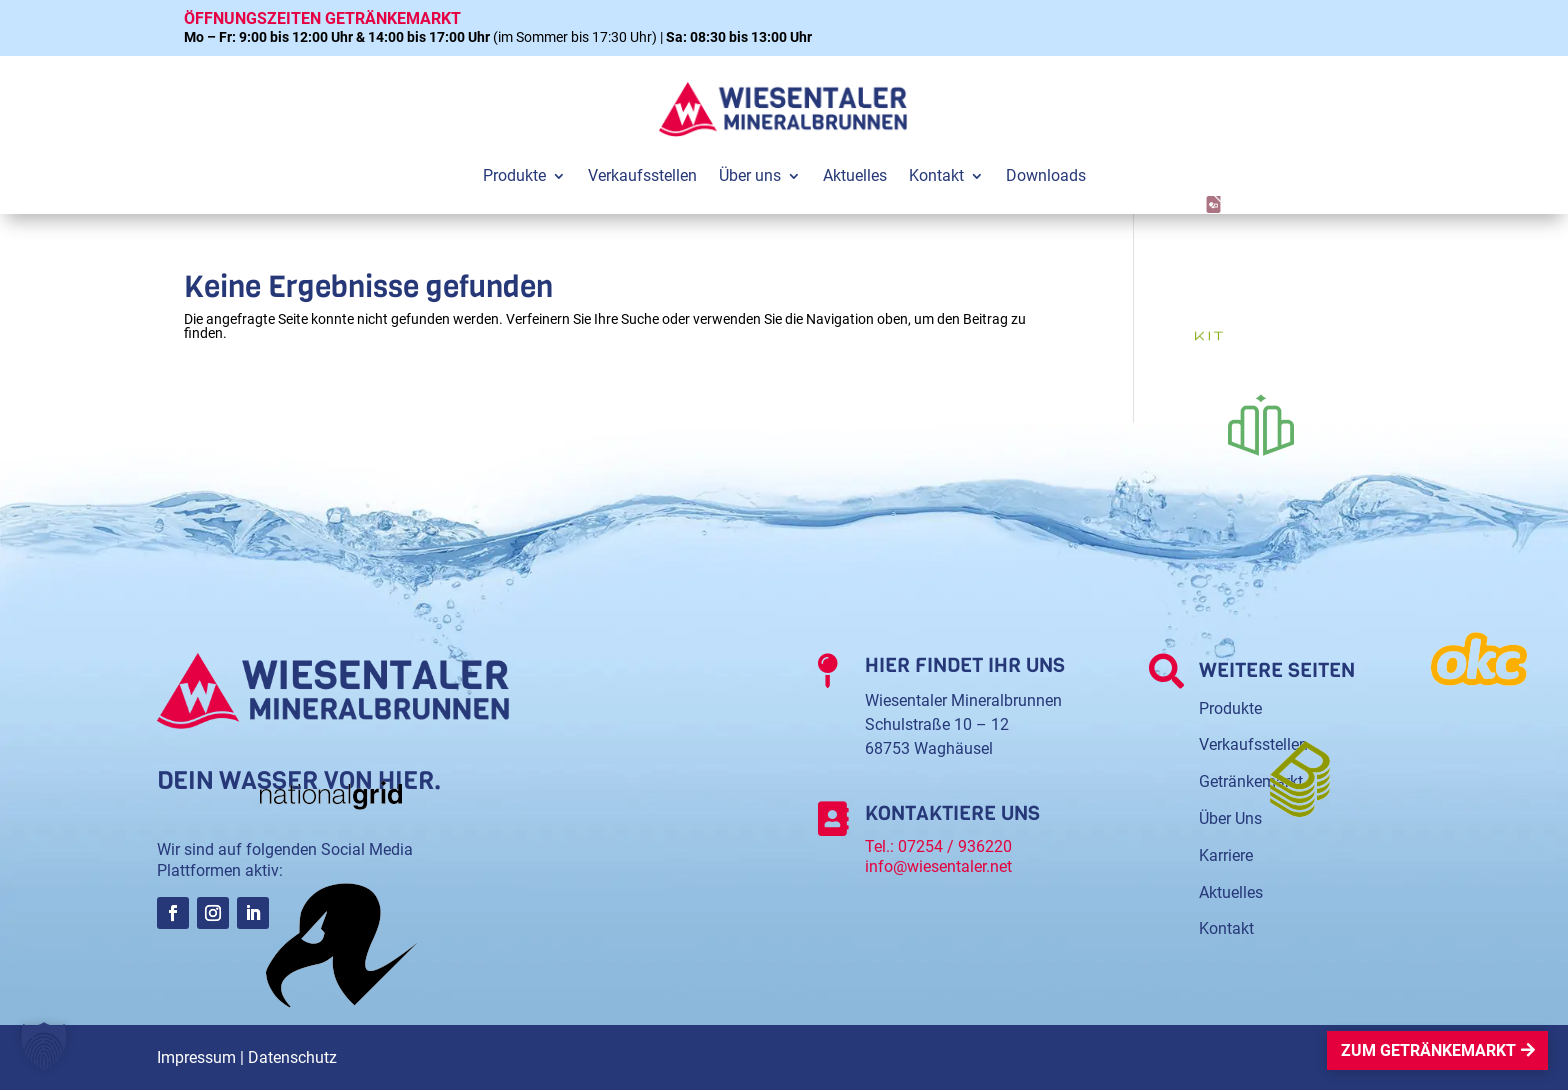  Describe the element at coordinates (1479, 659) in the screenshot. I see `open the OkCupid dating app` at that location.